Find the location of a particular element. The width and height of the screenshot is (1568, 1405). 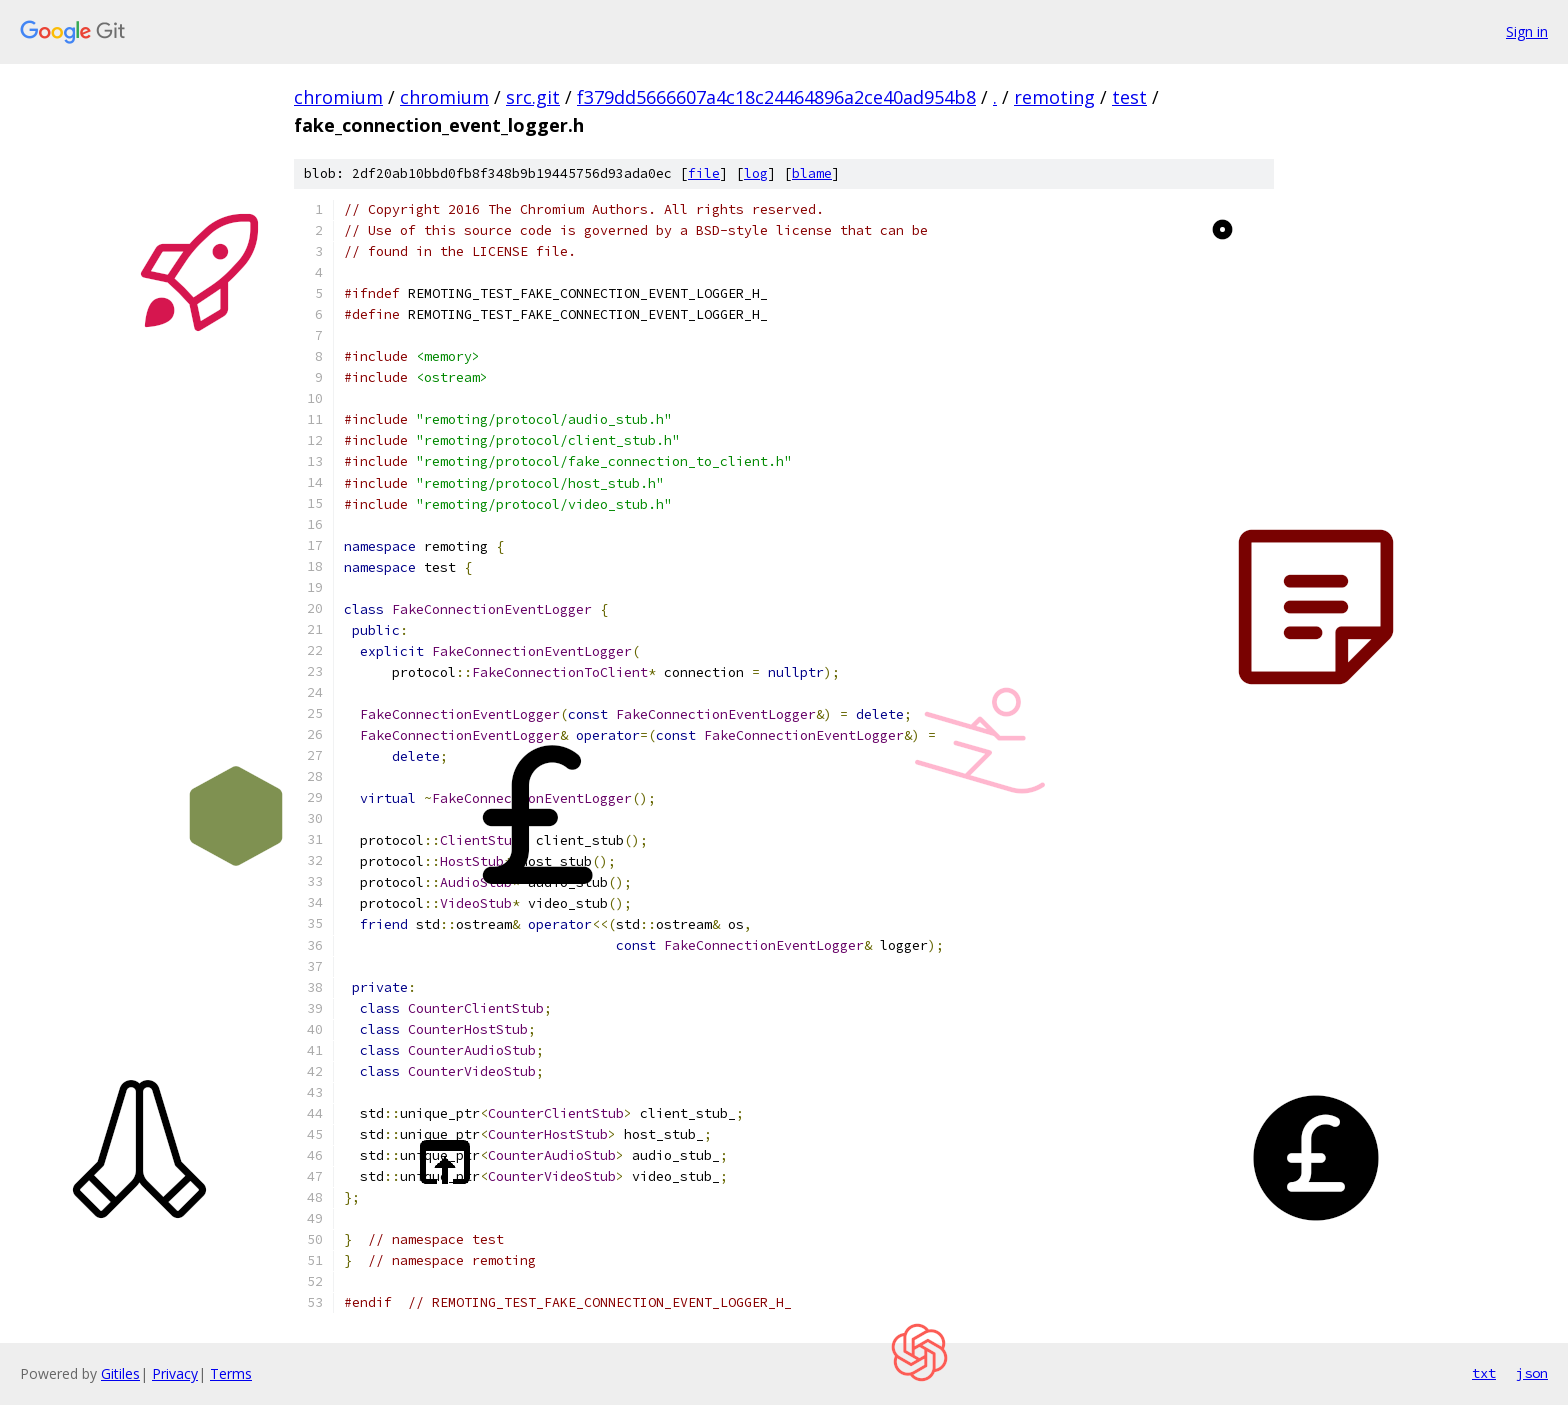

send a prayer or blessing is located at coordinates (139, 1151).